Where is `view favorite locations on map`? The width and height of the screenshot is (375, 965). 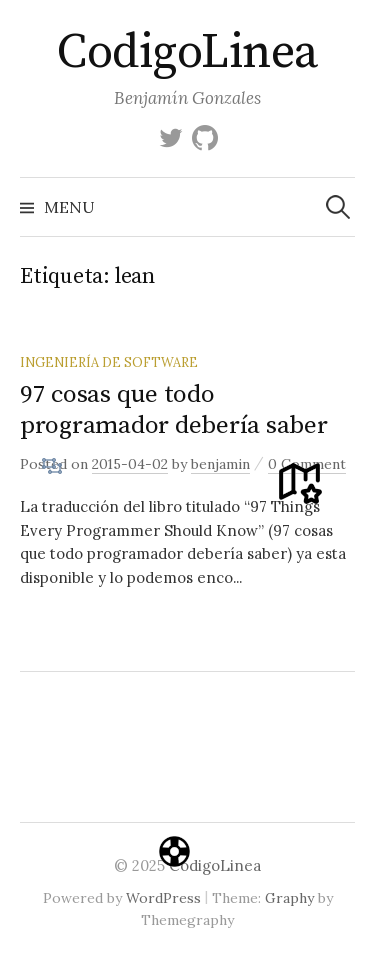 view favorite locations on map is located at coordinates (299, 481).